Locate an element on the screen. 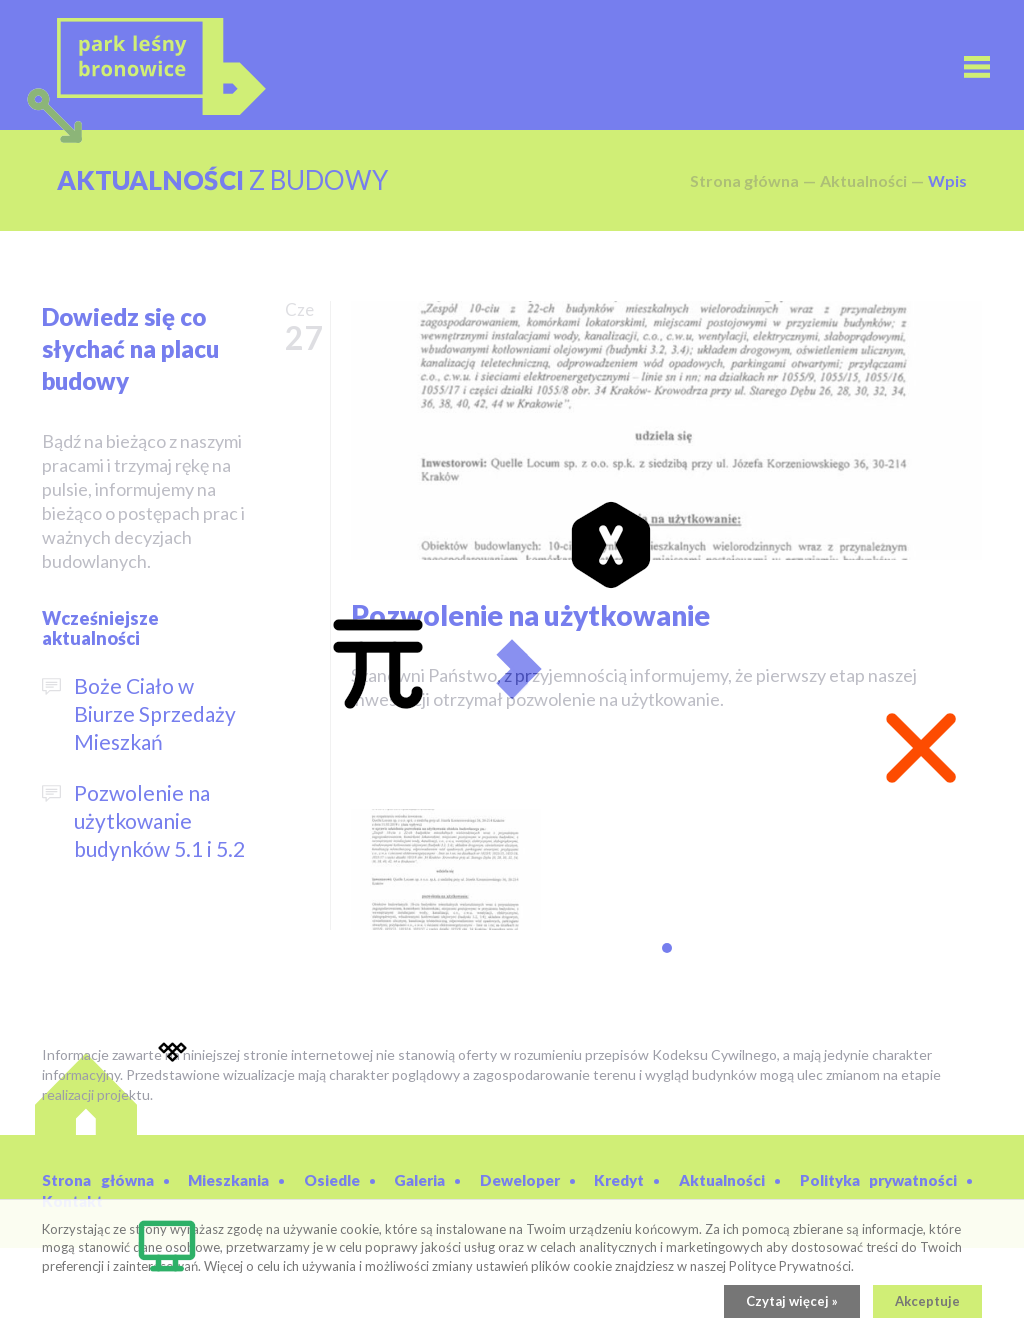 This screenshot has width=1024, height=1338. switch to desktop view is located at coordinates (167, 1246).